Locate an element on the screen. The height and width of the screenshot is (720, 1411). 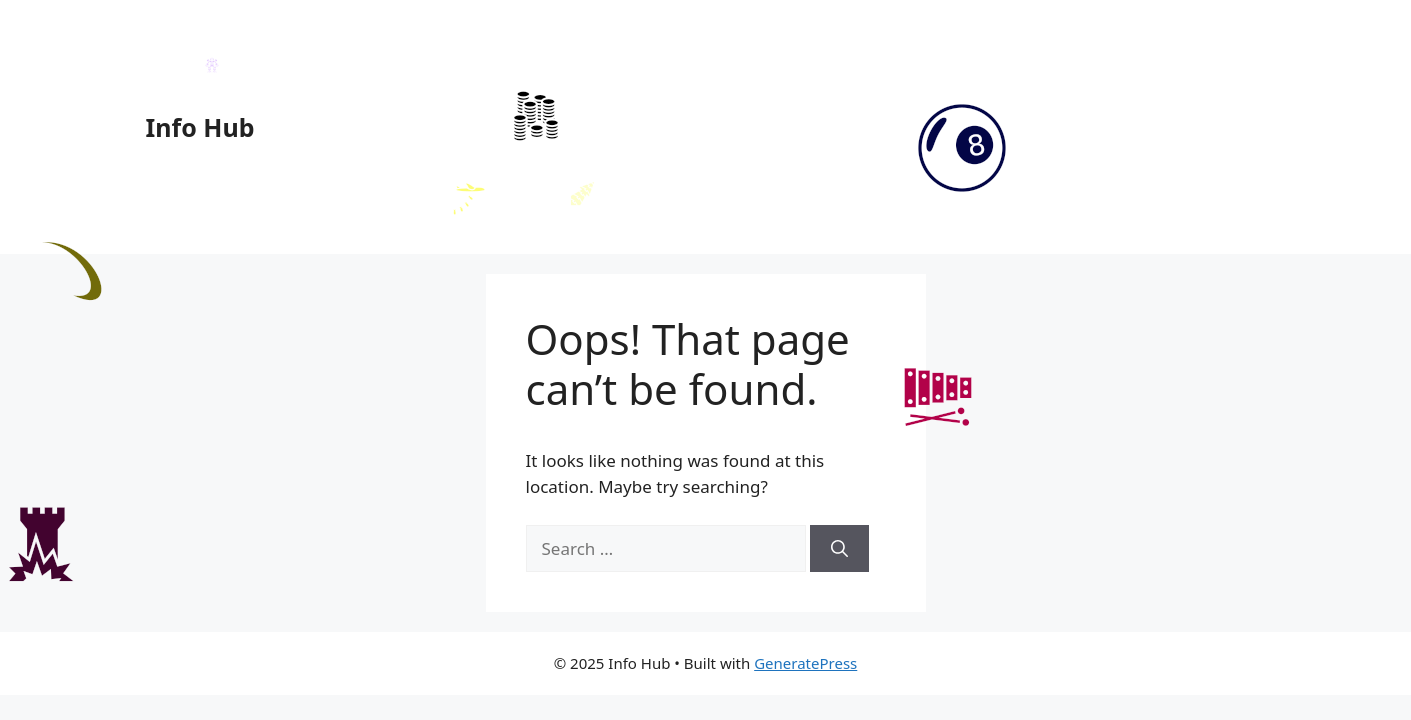
perform a quick attack or slash action is located at coordinates (71, 271).